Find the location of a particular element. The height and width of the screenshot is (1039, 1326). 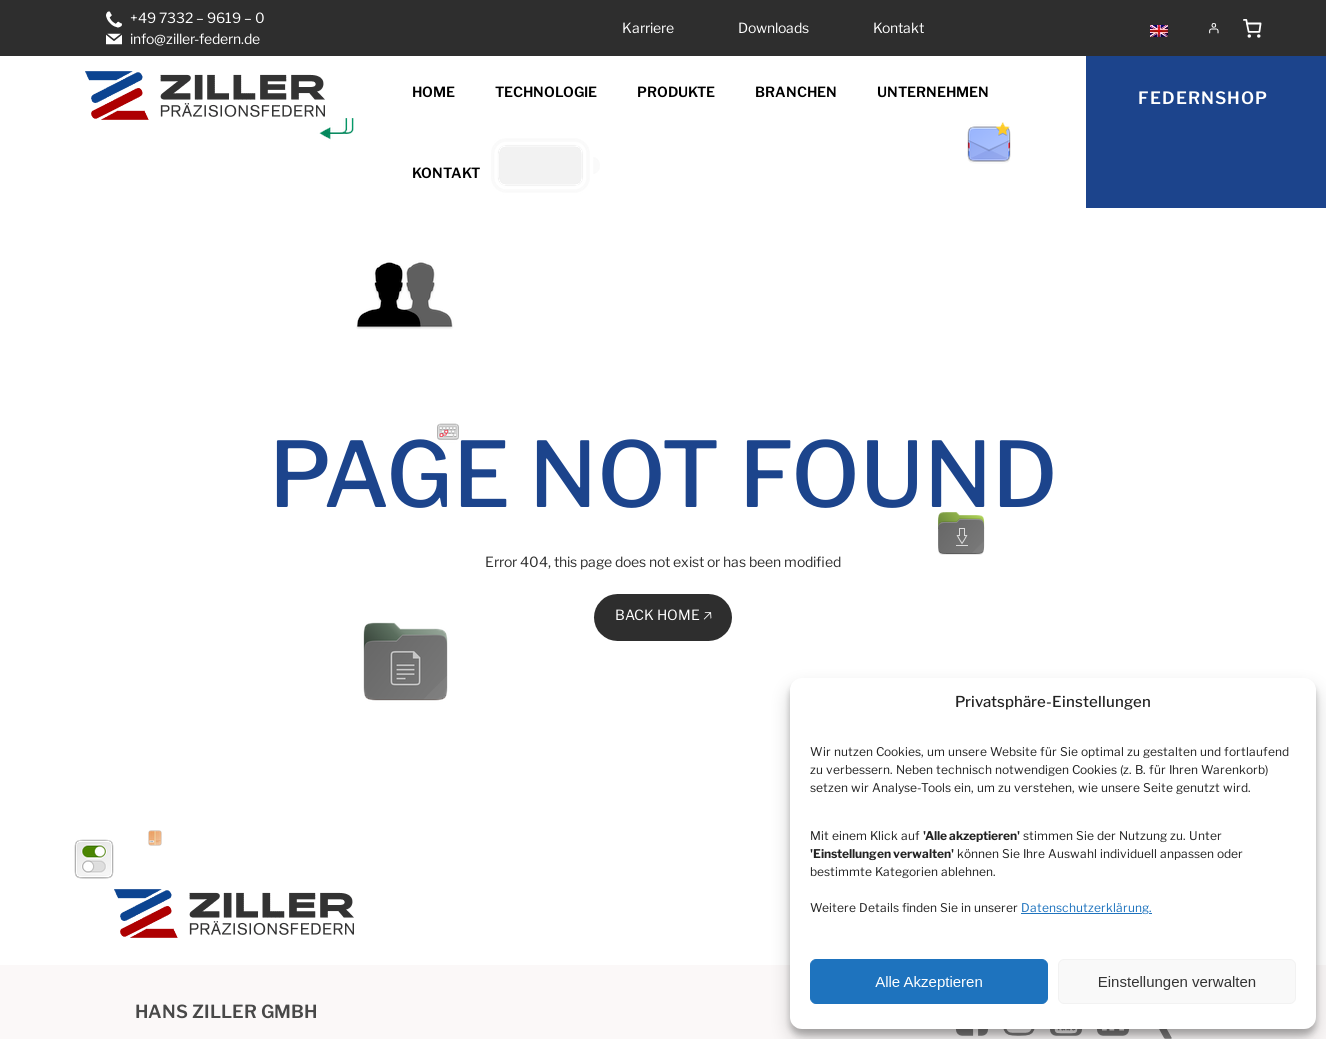

a compressed archive or package file is located at coordinates (155, 838).